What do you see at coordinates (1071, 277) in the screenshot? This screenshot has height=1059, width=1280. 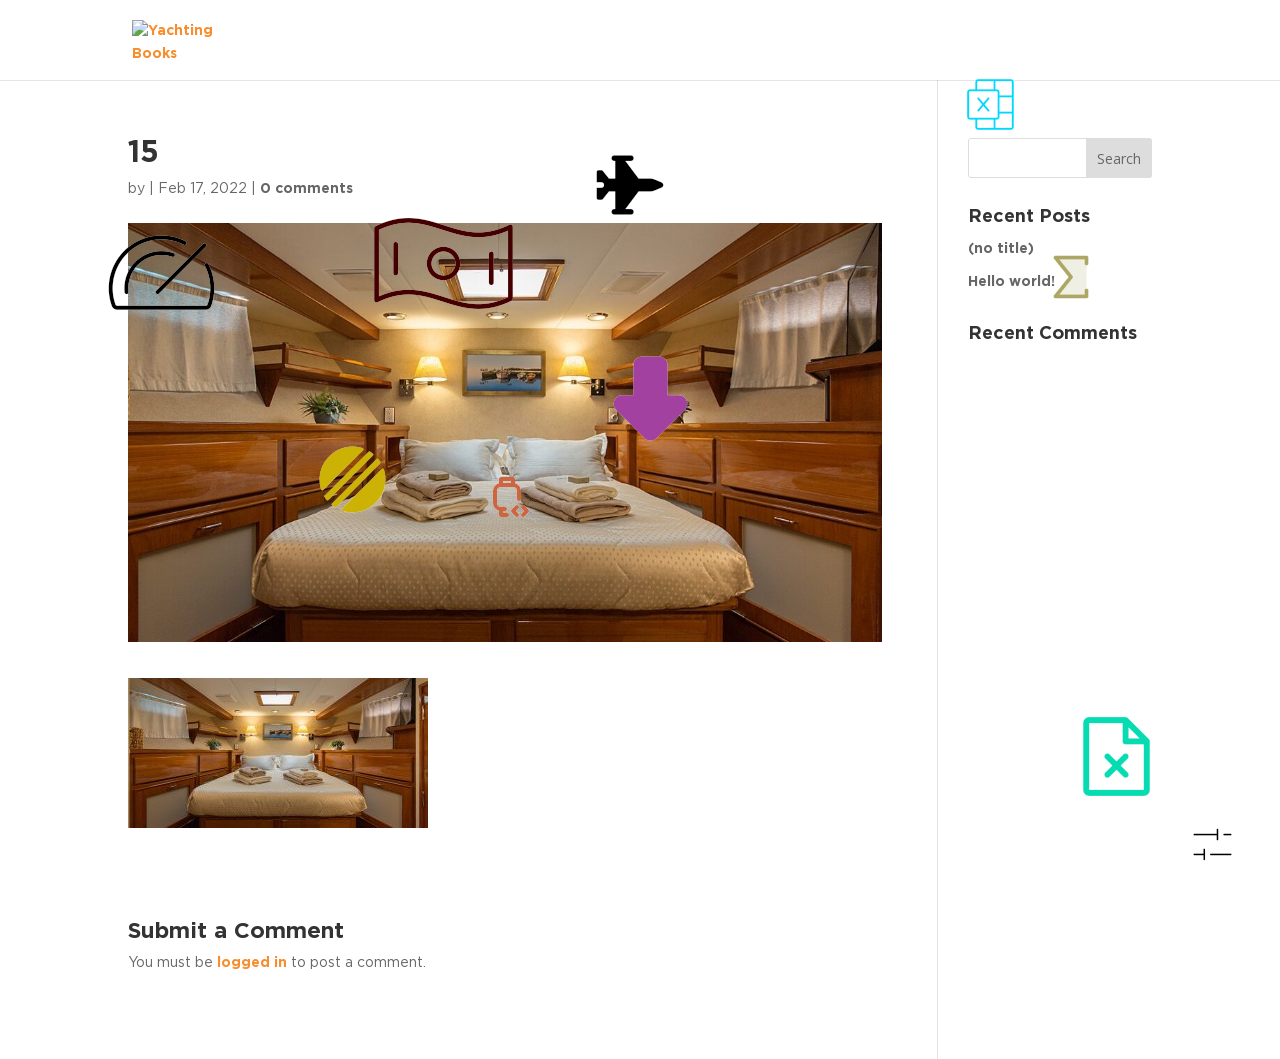 I see `calculate sum or total` at bounding box center [1071, 277].